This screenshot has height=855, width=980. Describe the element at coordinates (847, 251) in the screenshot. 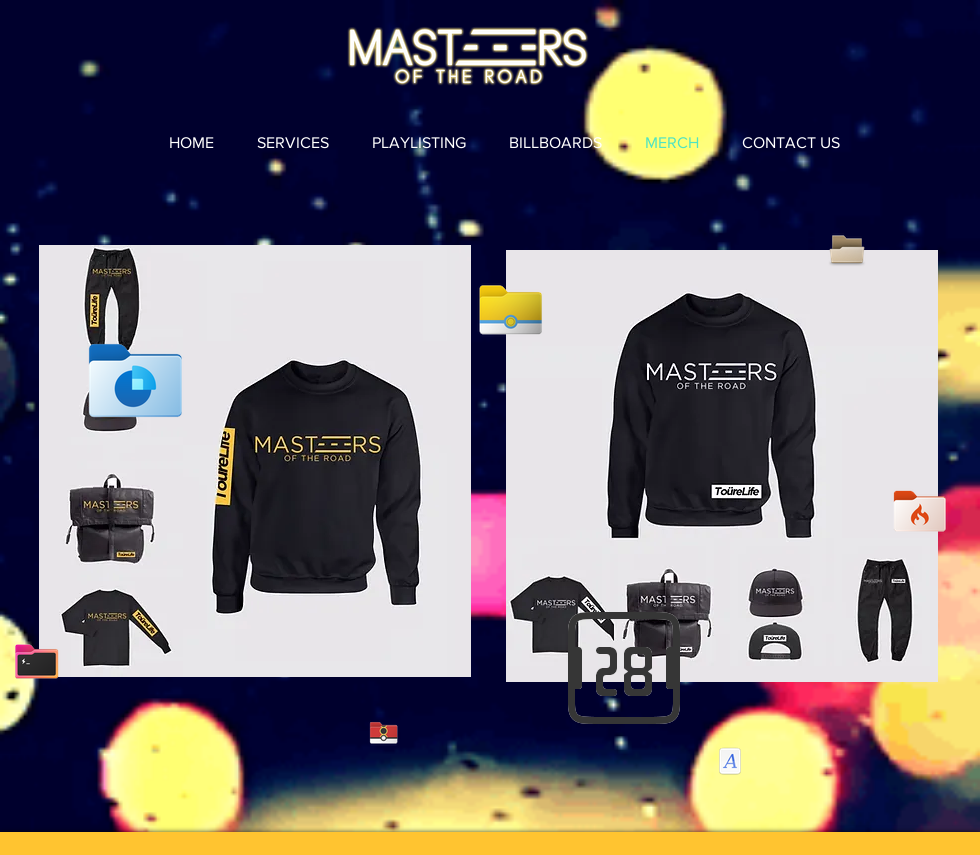

I see `view contents of an open folder` at that location.